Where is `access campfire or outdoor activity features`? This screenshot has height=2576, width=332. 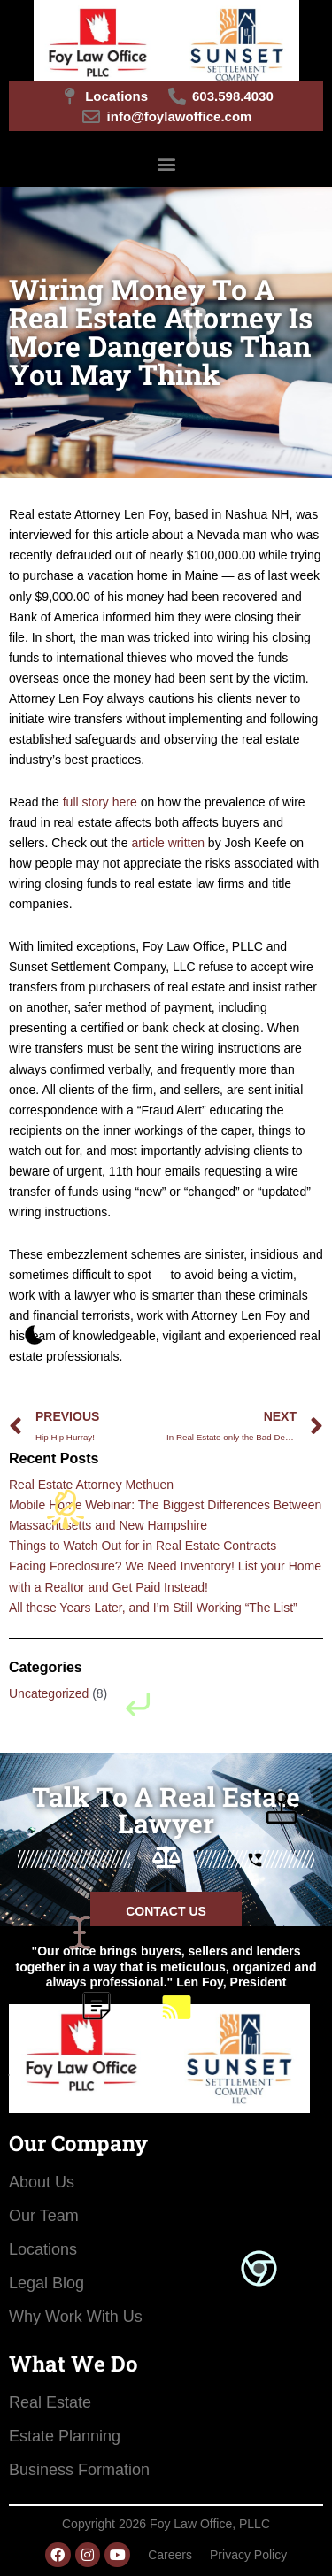
access campfire or outdoor activity features is located at coordinates (66, 1509).